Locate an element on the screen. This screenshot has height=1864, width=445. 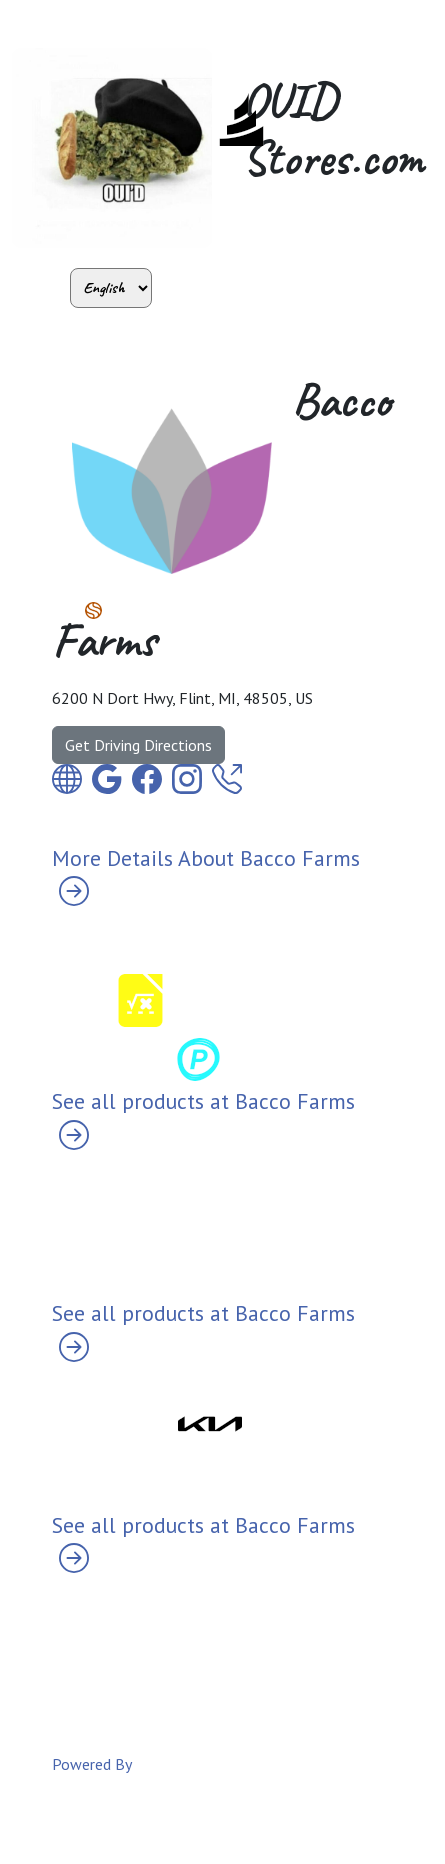
open the spond app is located at coordinates (93, 610).